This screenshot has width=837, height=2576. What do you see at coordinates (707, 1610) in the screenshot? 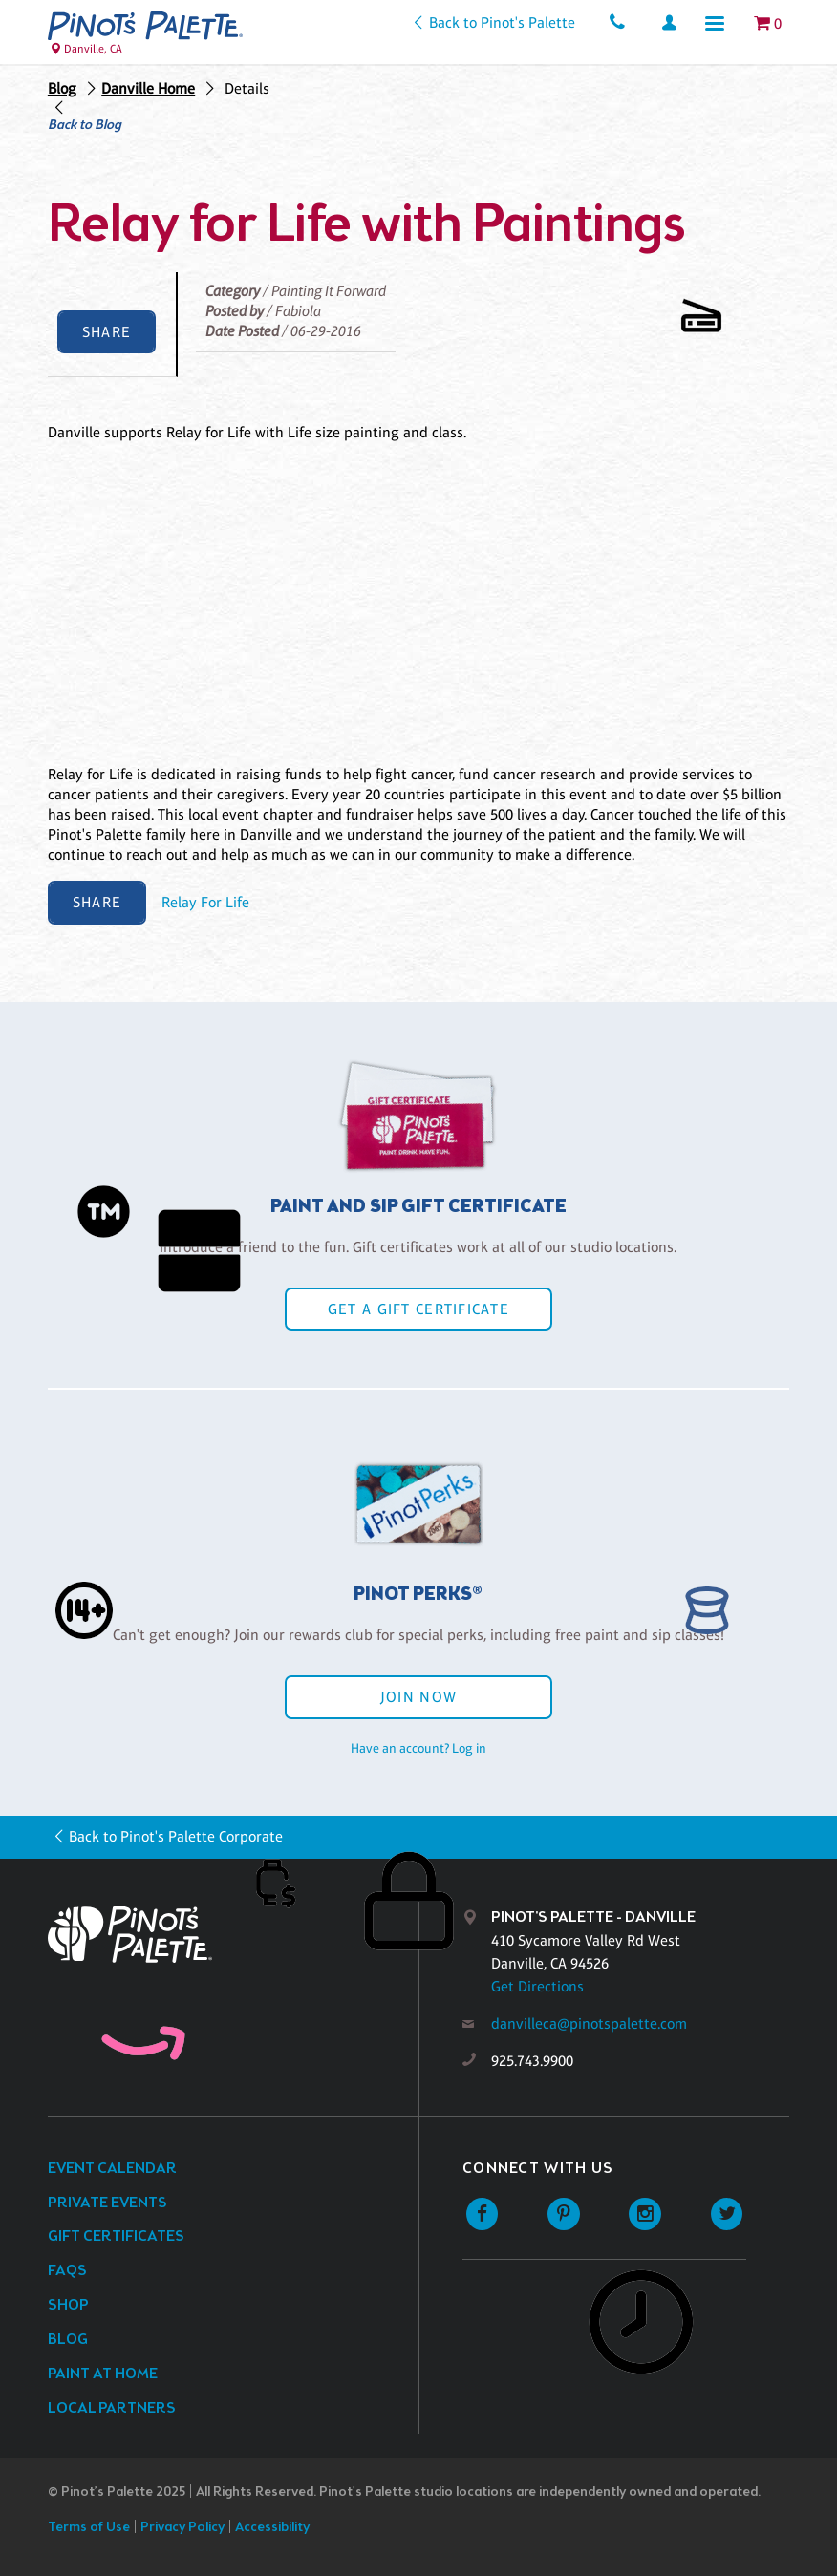
I see `diabolo toy or juggling equipment icon` at bounding box center [707, 1610].